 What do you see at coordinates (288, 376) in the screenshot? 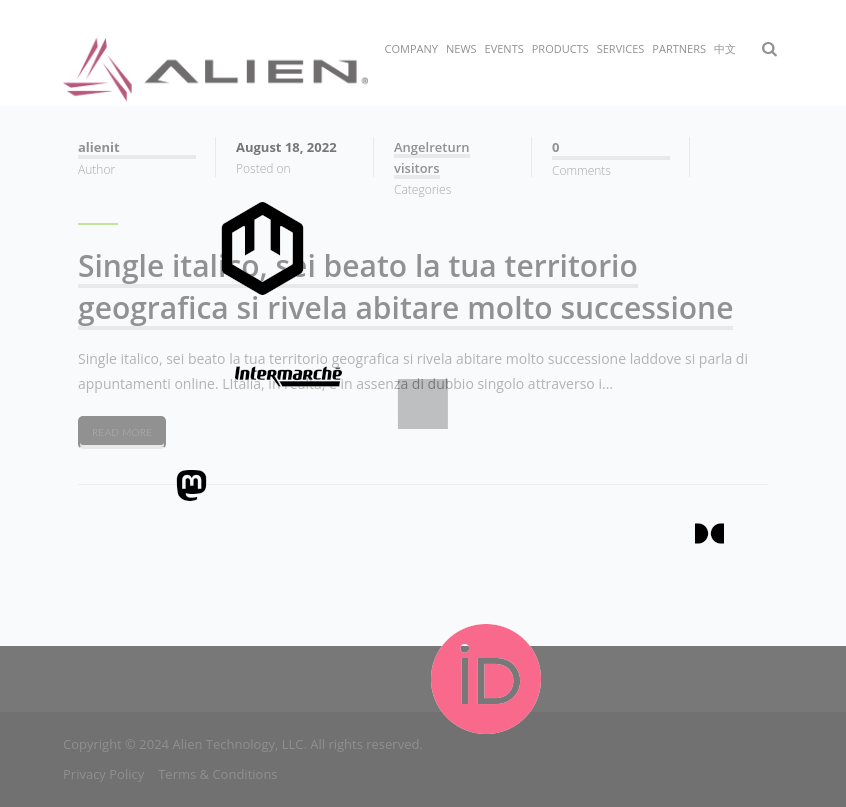
I see `intermarché supermarket brand logo` at bounding box center [288, 376].